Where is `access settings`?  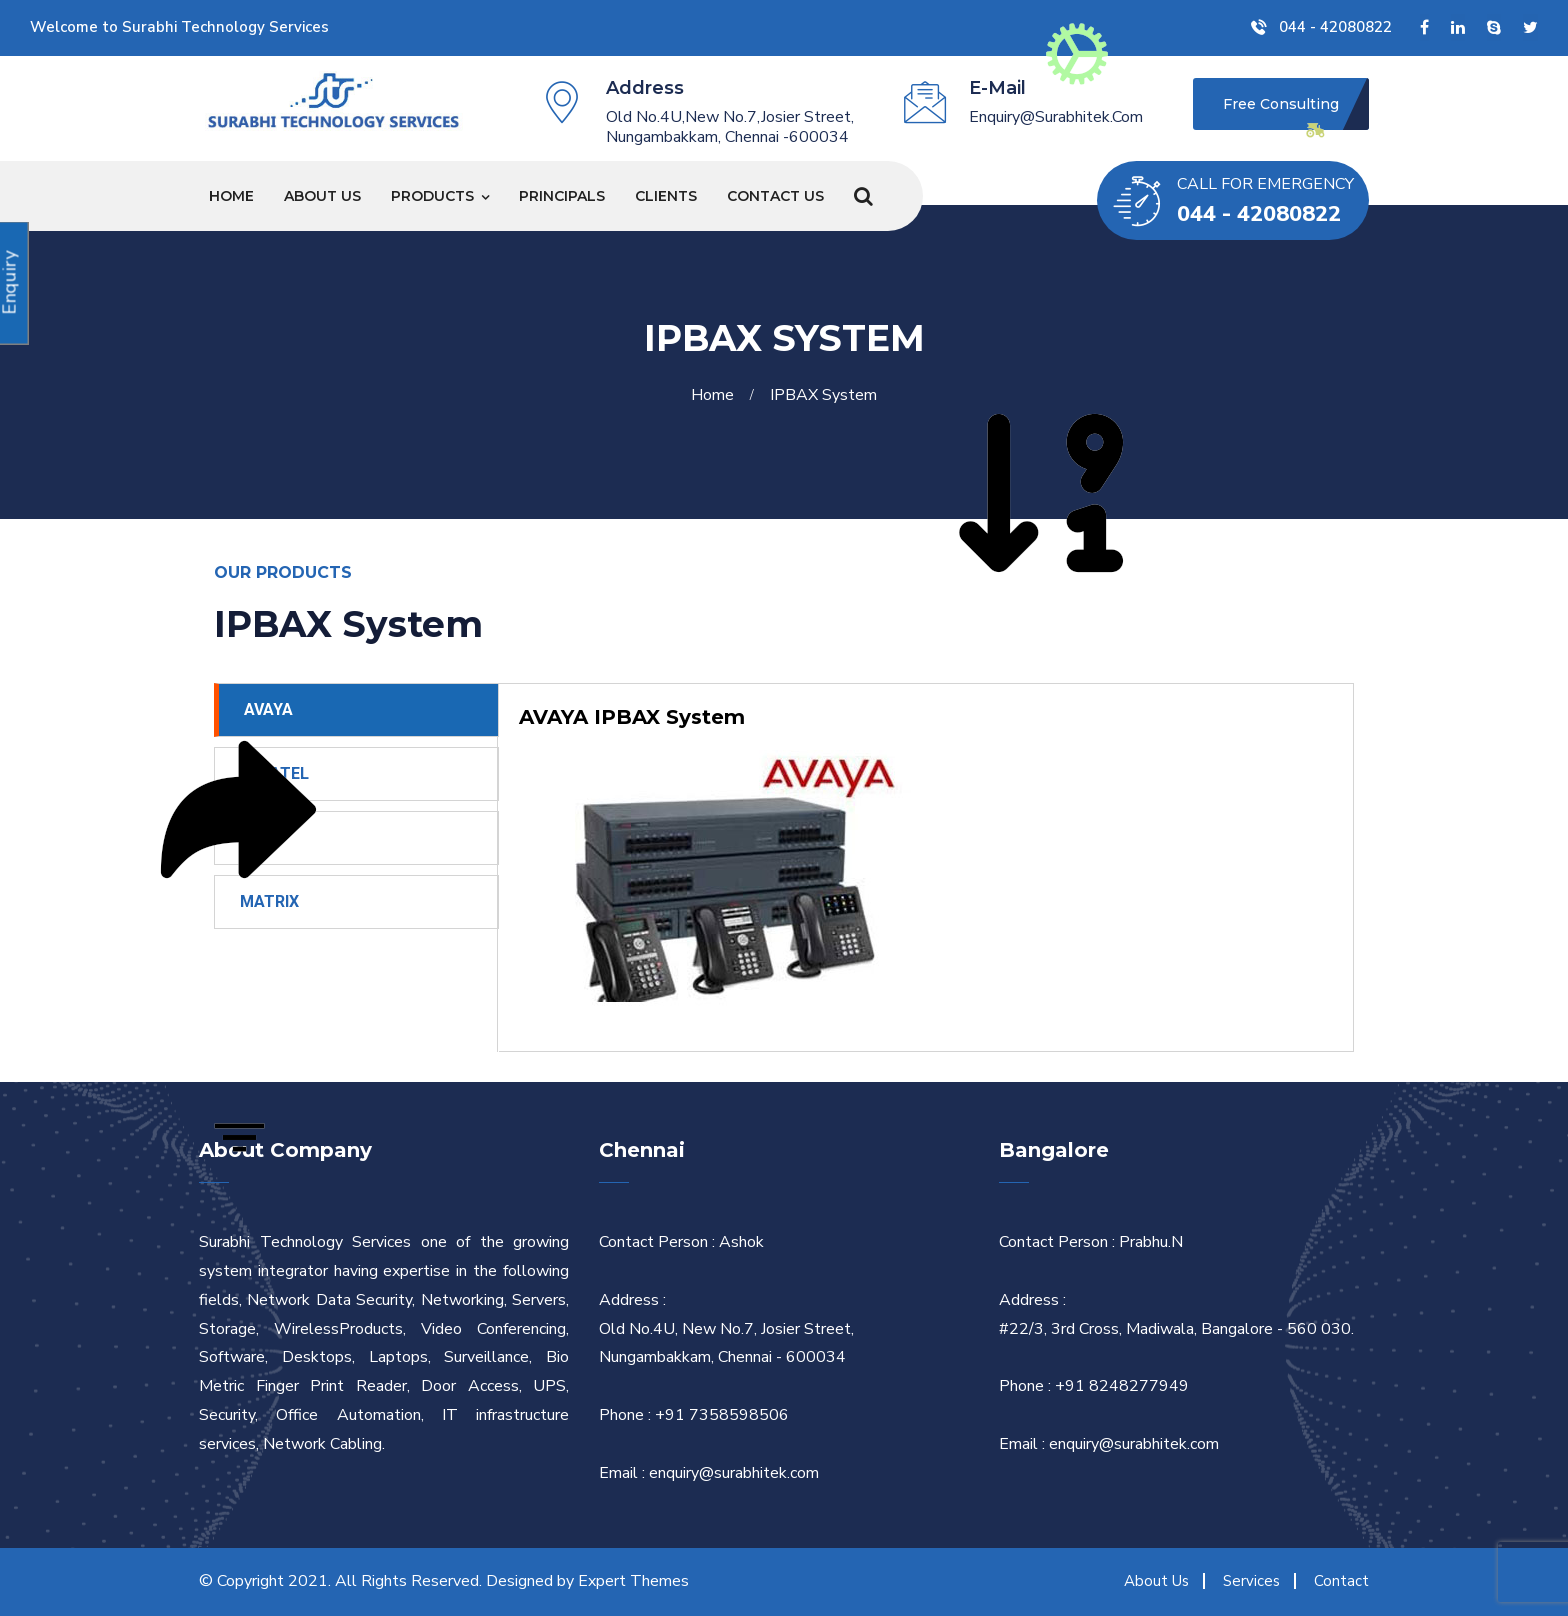 access settings is located at coordinates (1077, 54).